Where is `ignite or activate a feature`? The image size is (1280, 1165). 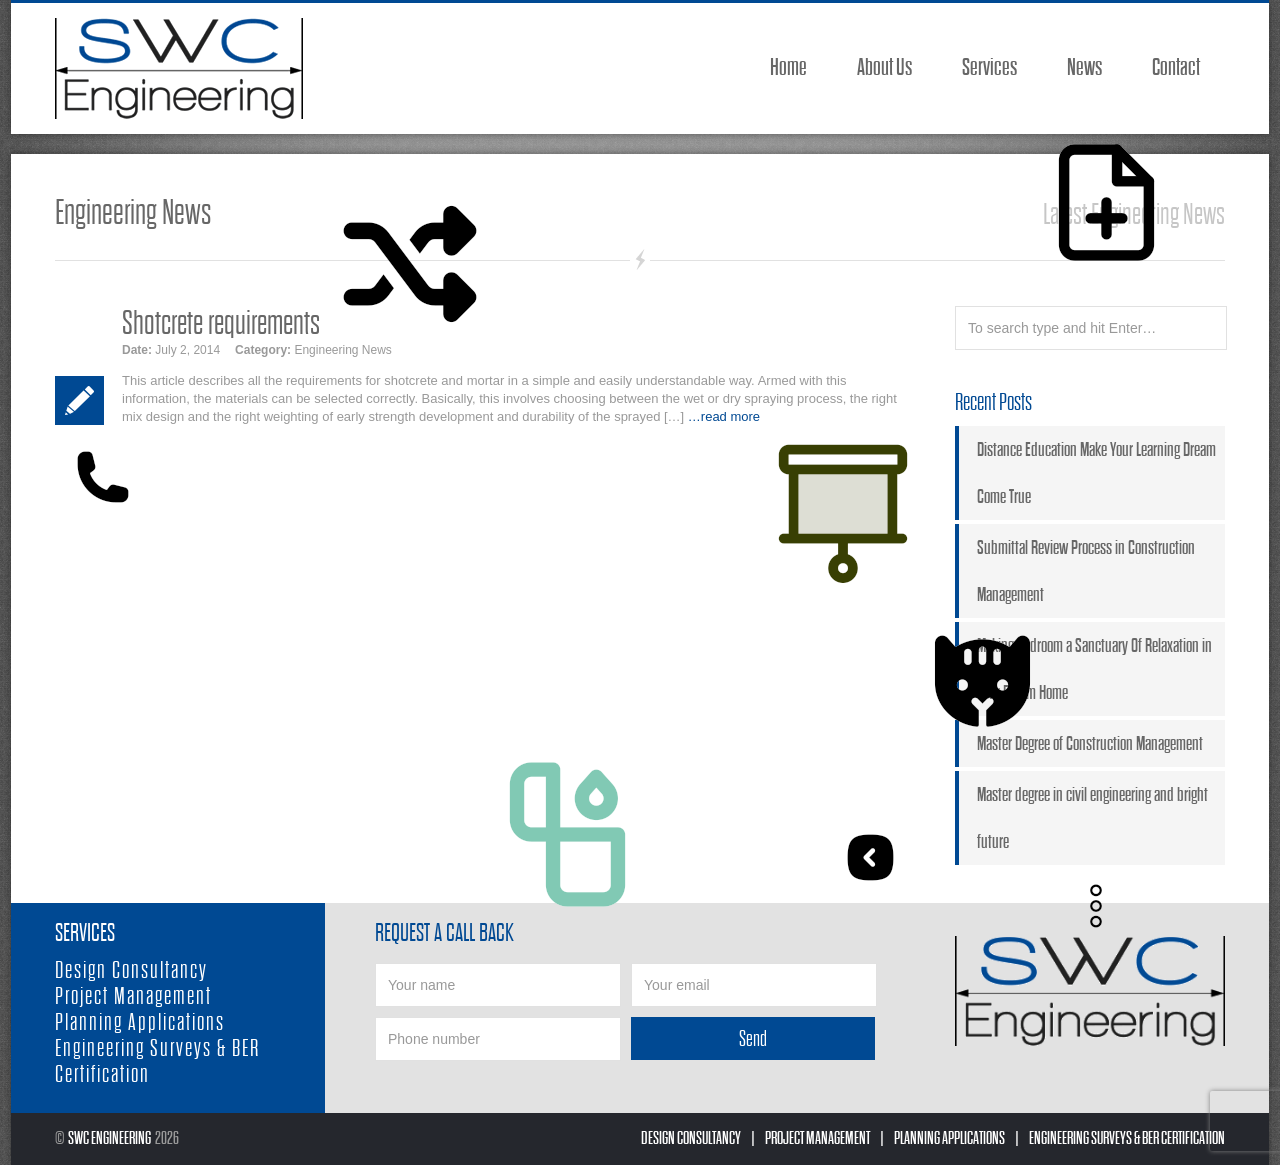 ignite or activate a feature is located at coordinates (567, 834).